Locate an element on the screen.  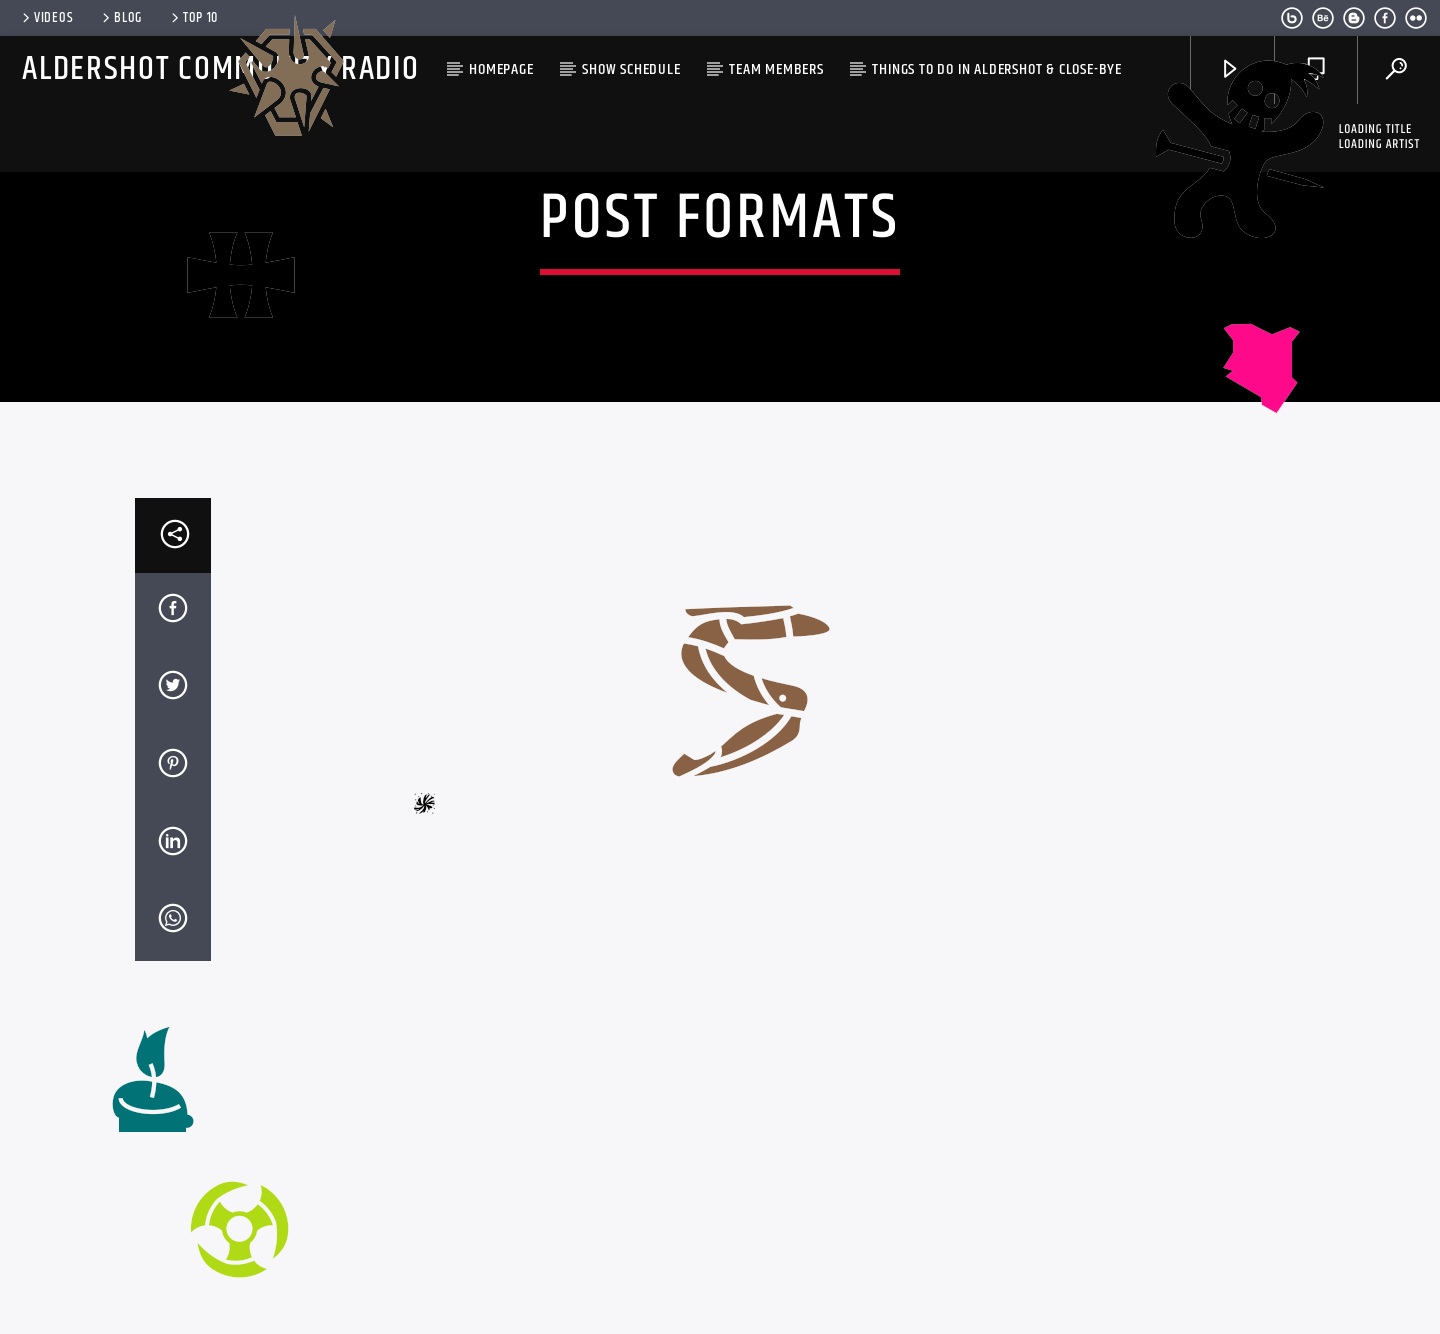
activate defensive ability or shield spell is located at coordinates (291, 78).